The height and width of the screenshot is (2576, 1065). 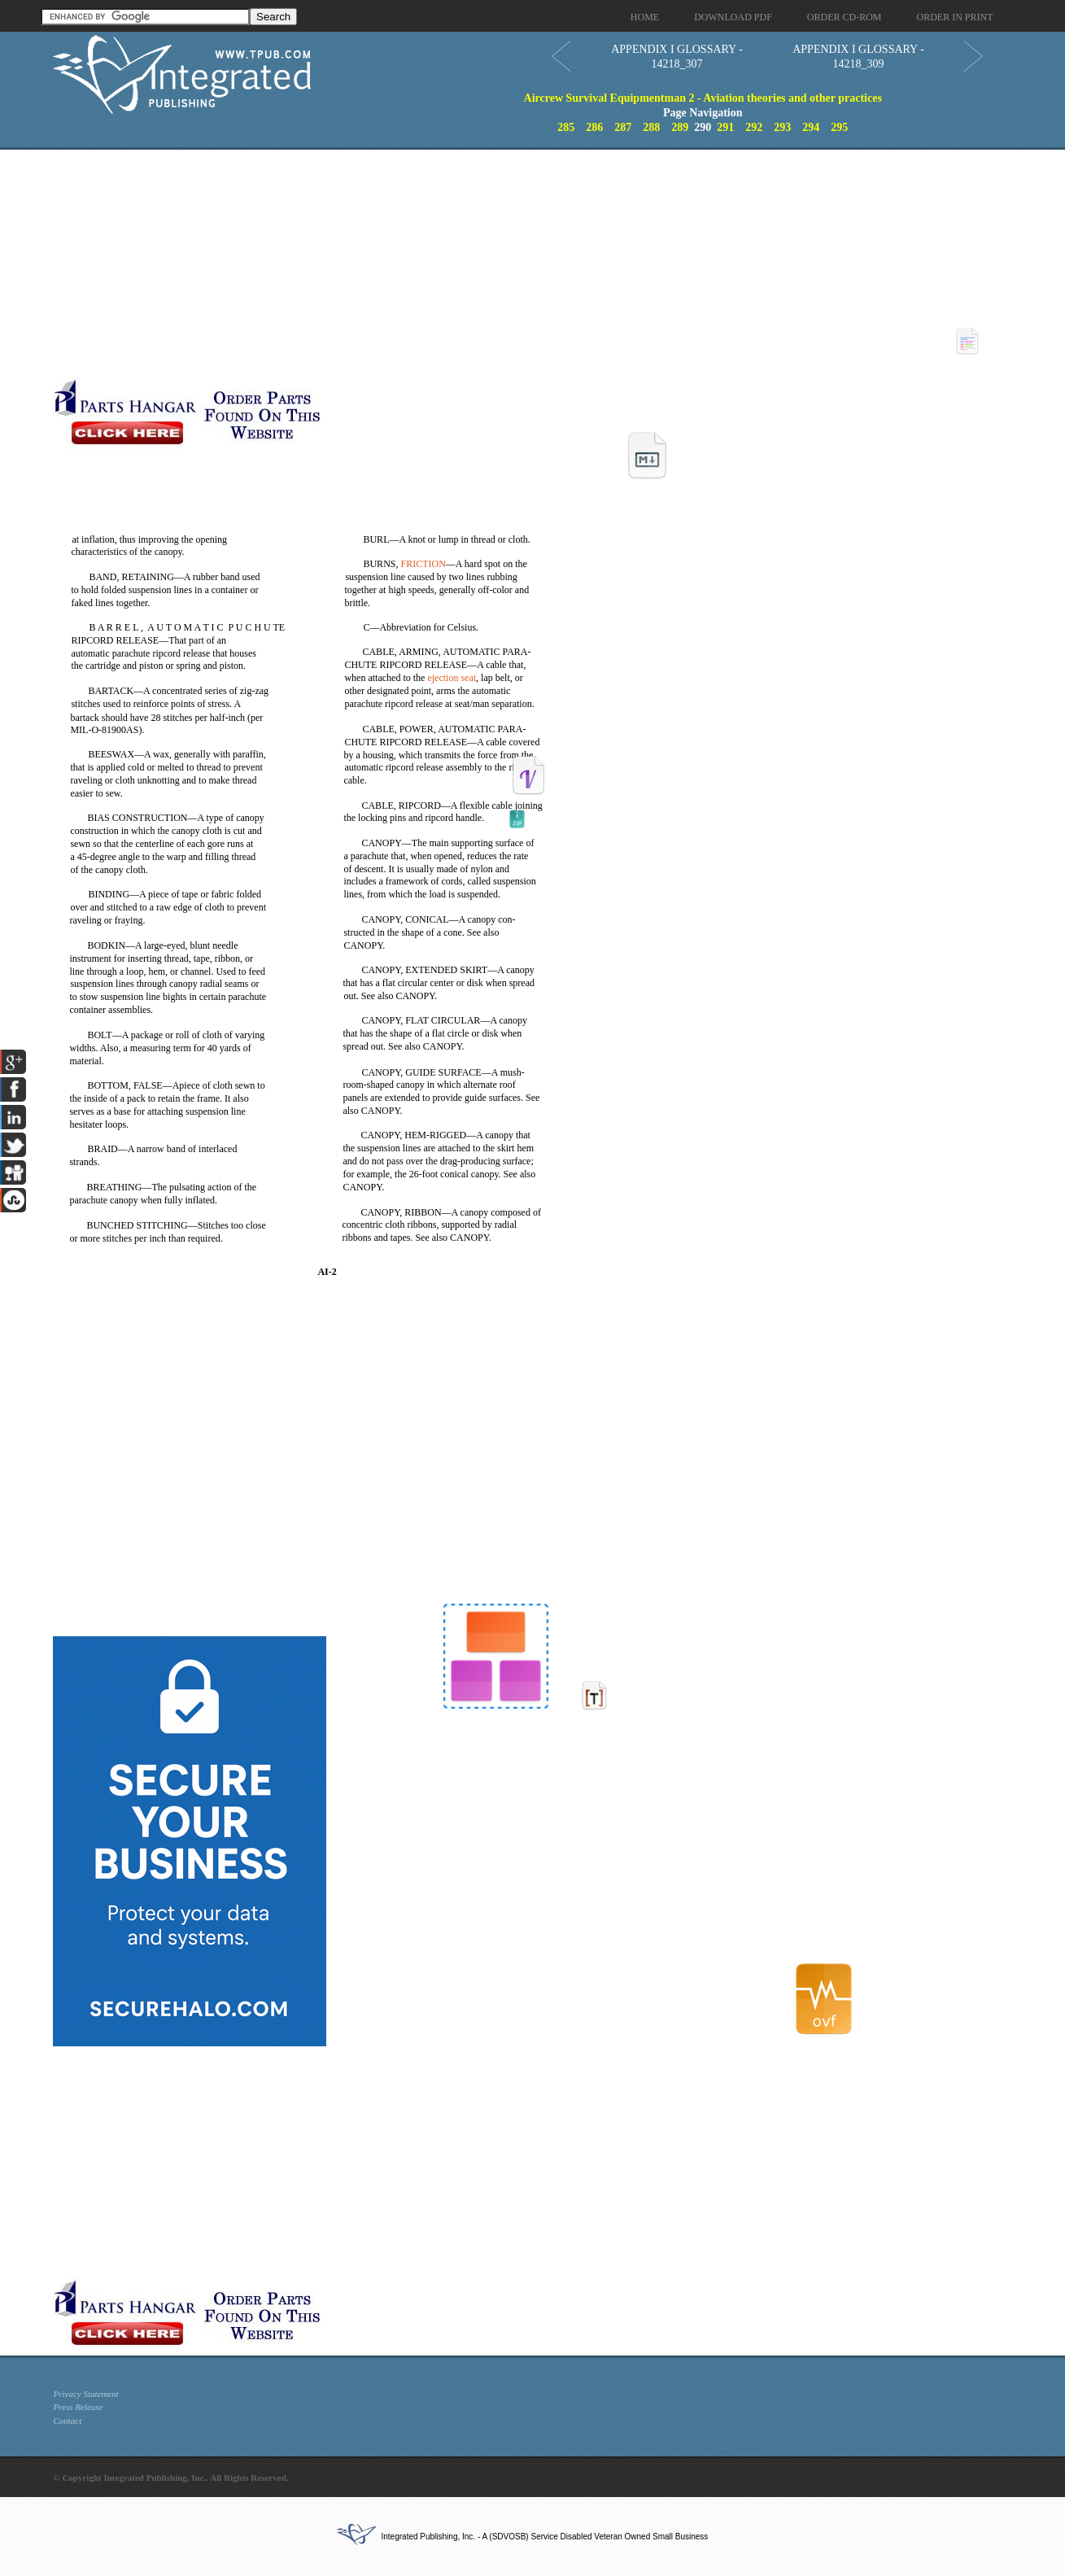 I want to click on compressed zip file, so click(x=517, y=819).